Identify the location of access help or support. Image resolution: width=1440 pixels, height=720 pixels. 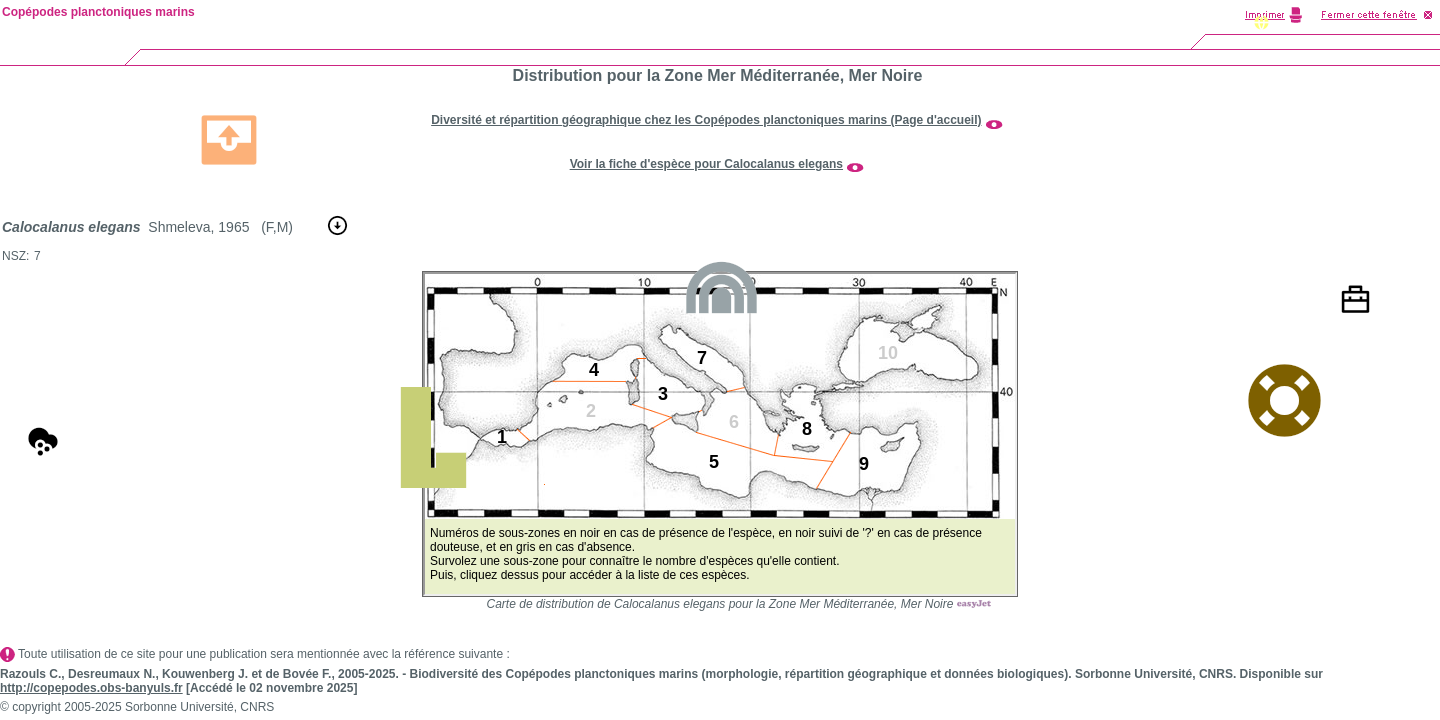
(1284, 400).